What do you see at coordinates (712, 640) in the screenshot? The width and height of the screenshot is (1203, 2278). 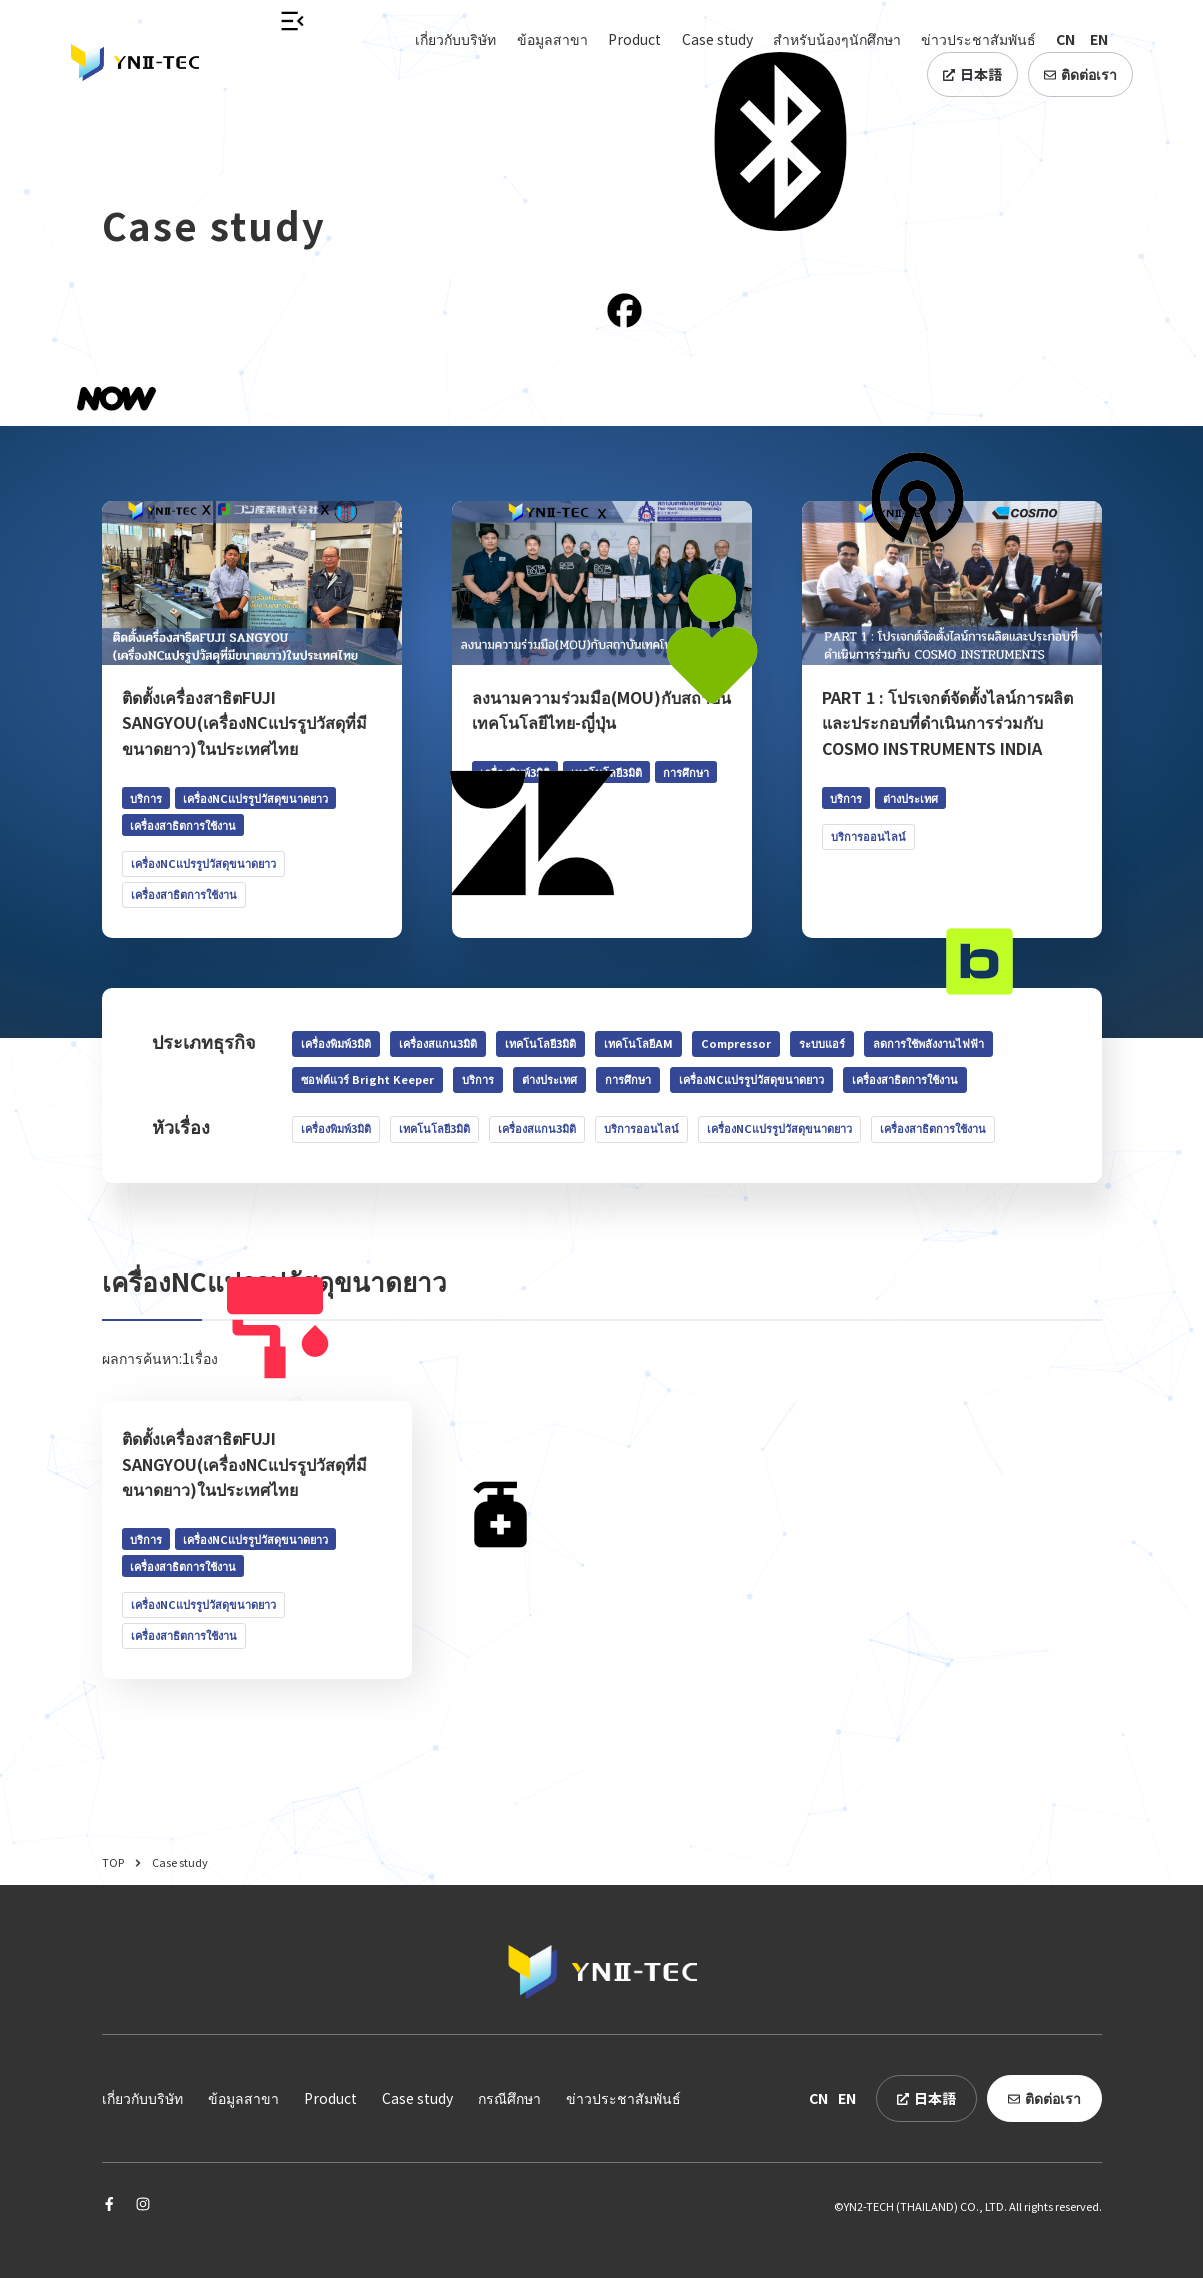 I see `empathize with or show compassion for a user` at bounding box center [712, 640].